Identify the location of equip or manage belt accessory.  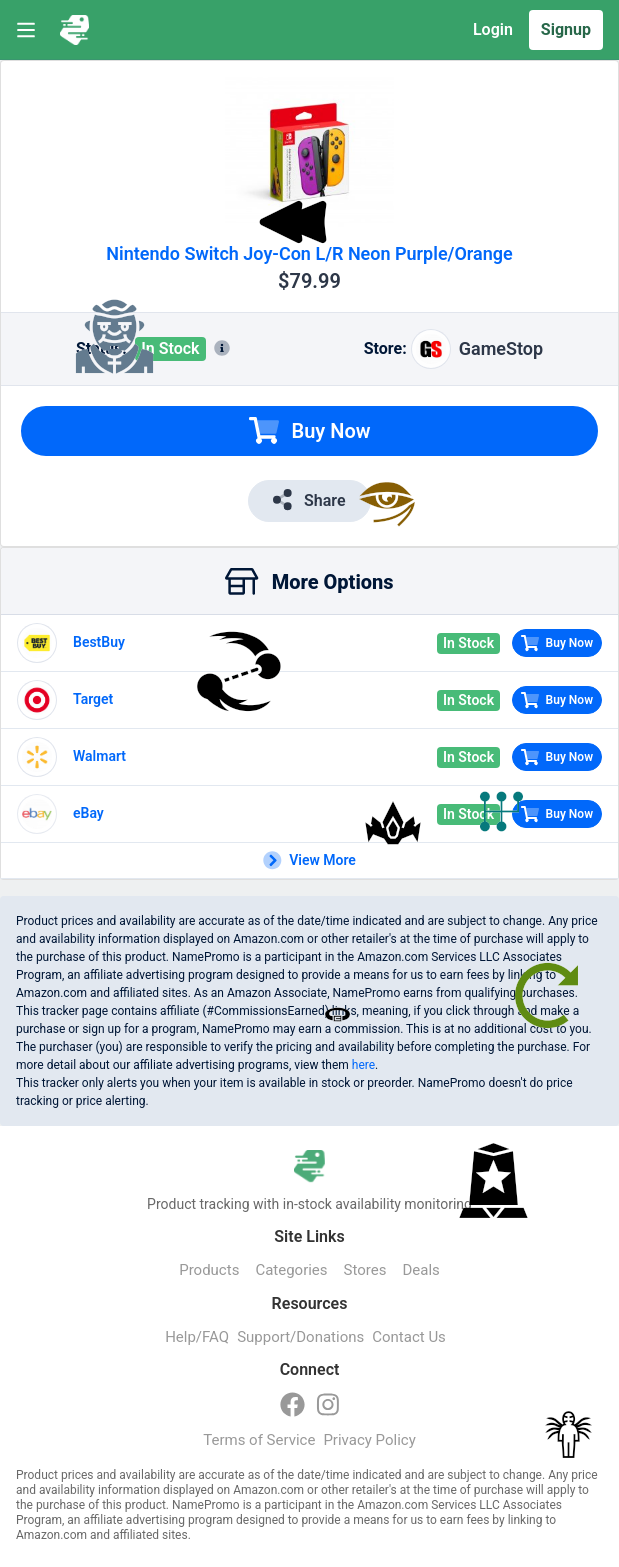
(337, 1014).